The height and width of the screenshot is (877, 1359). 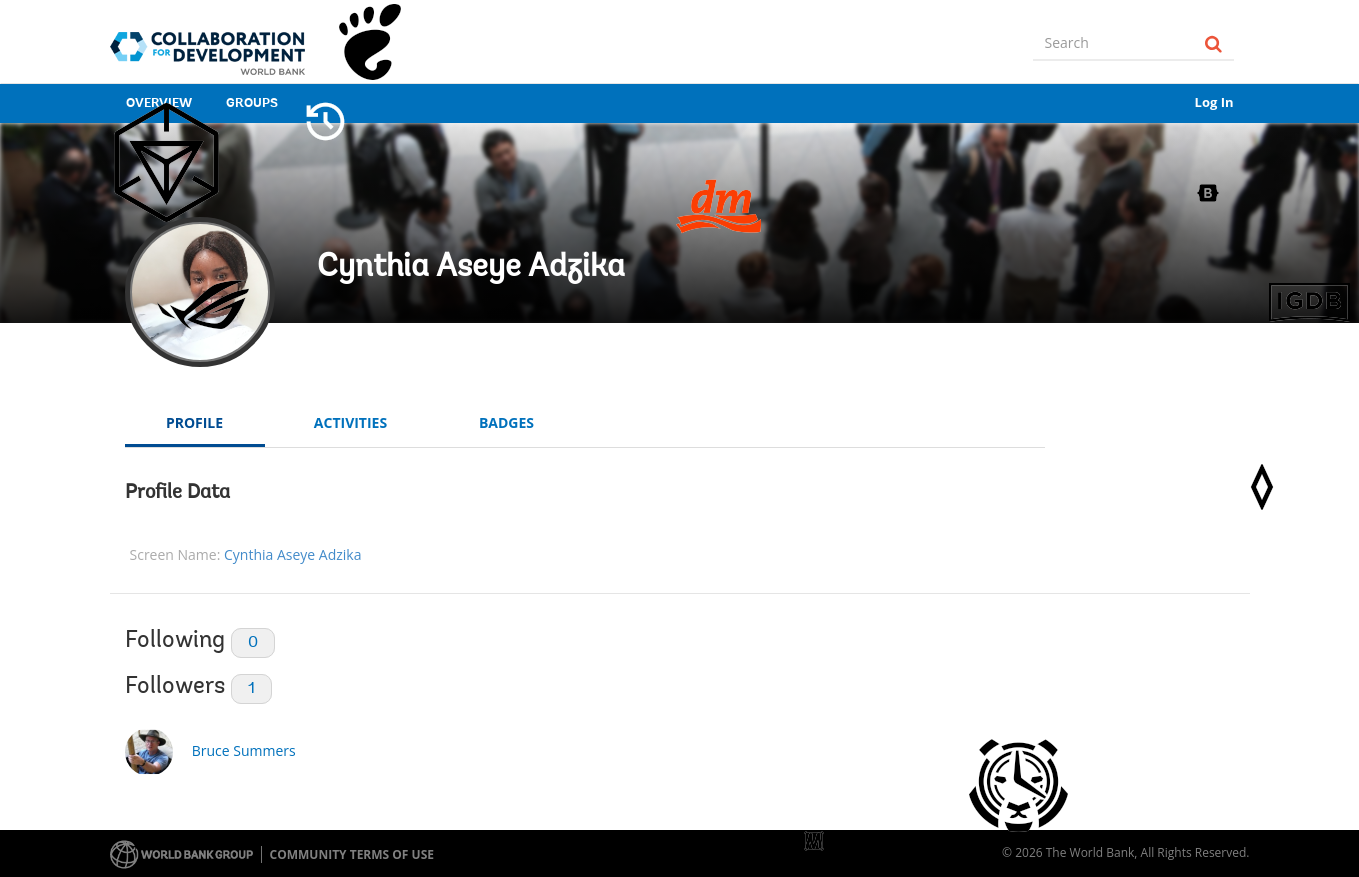 What do you see at coordinates (1309, 302) in the screenshot?
I see `visit IGDB (Internet Game Database) website` at bounding box center [1309, 302].